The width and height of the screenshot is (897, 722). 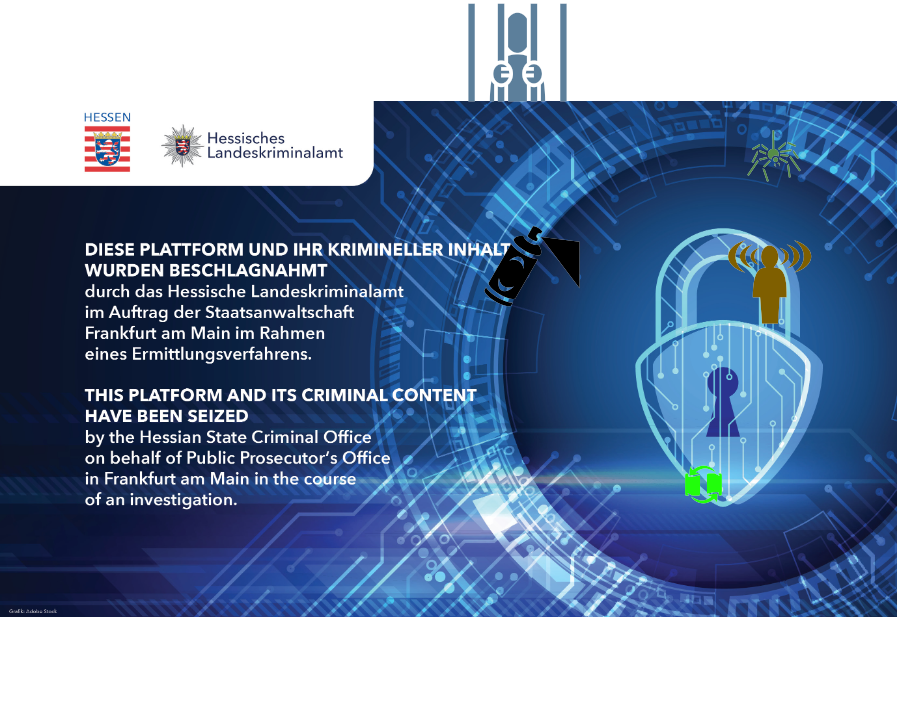 I want to click on indicates a prisoner or incarcerated character, so click(x=517, y=52).